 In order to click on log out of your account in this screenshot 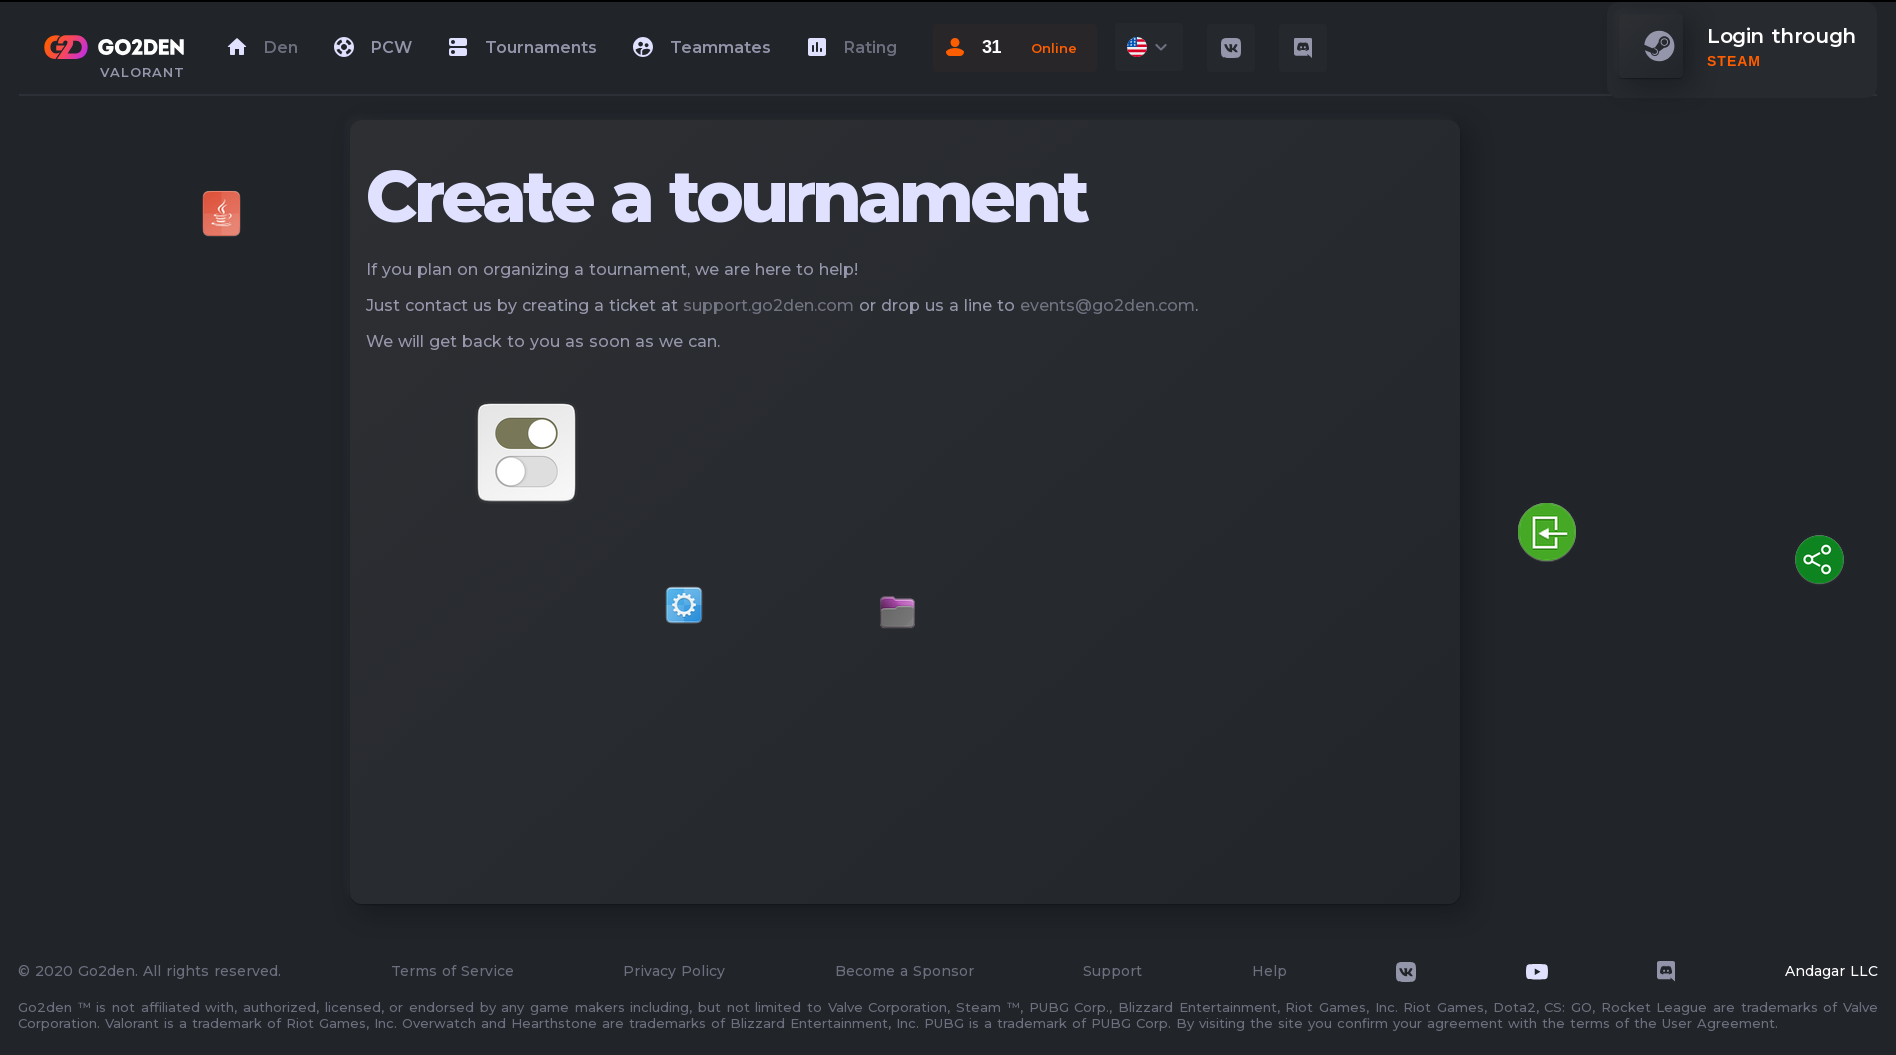, I will do `click(1547, 532)`.